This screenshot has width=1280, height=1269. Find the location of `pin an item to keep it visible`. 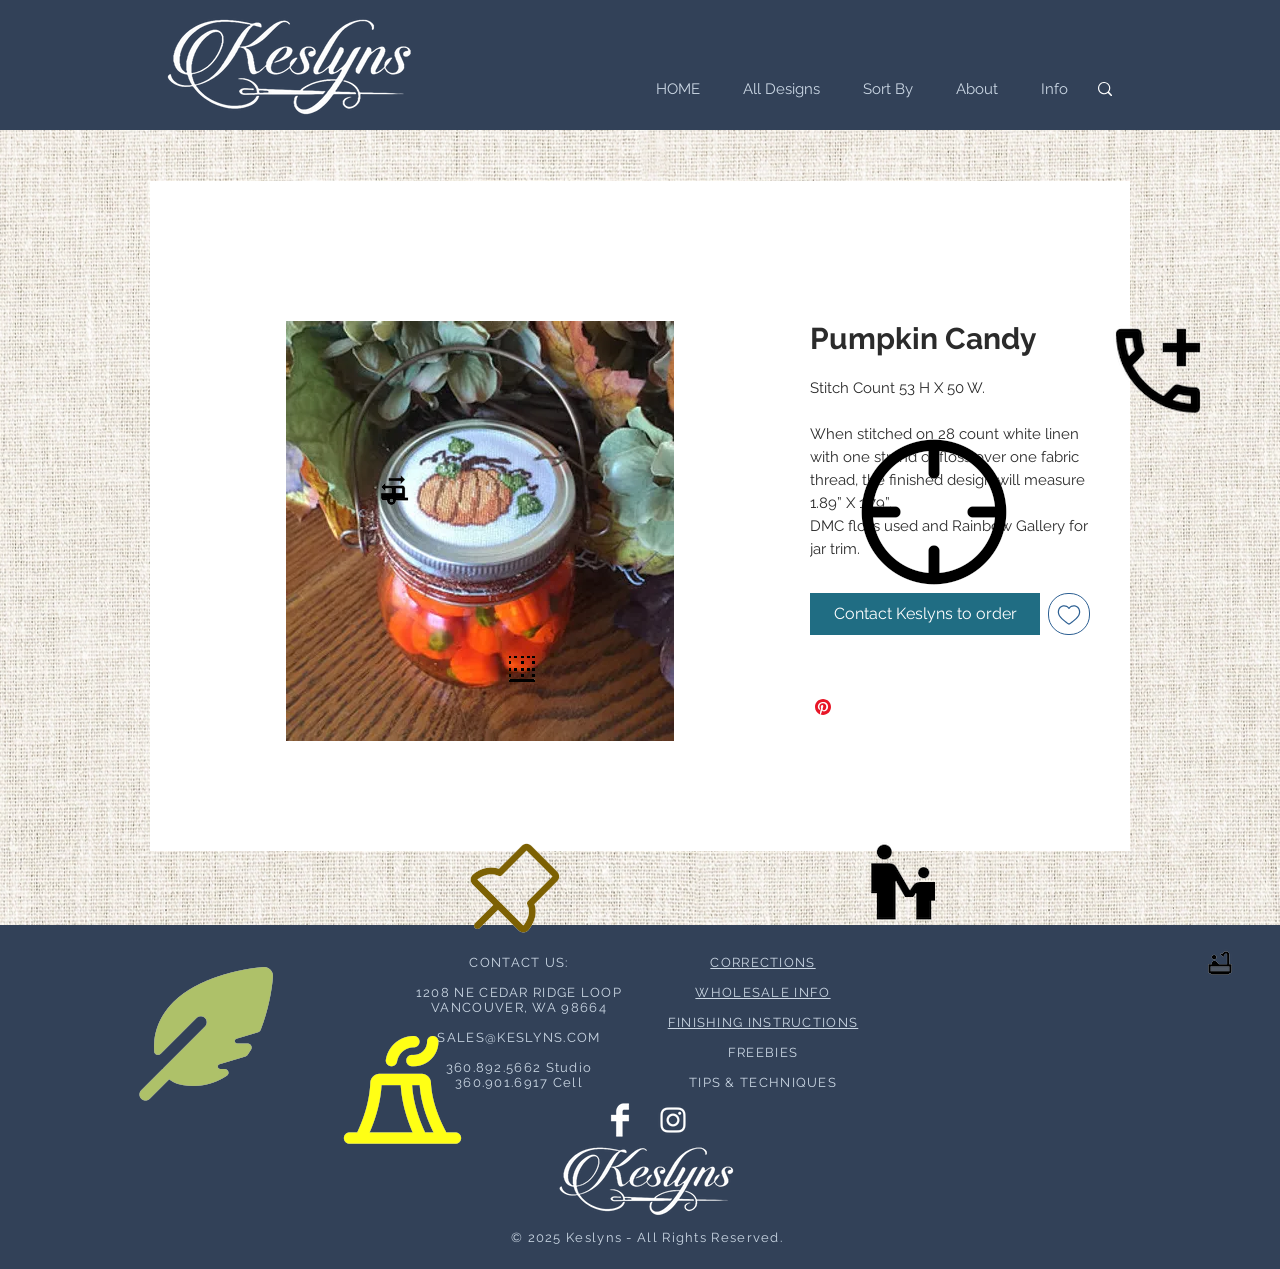

pin an item to keep it visible is located at coordinates (511, 891).